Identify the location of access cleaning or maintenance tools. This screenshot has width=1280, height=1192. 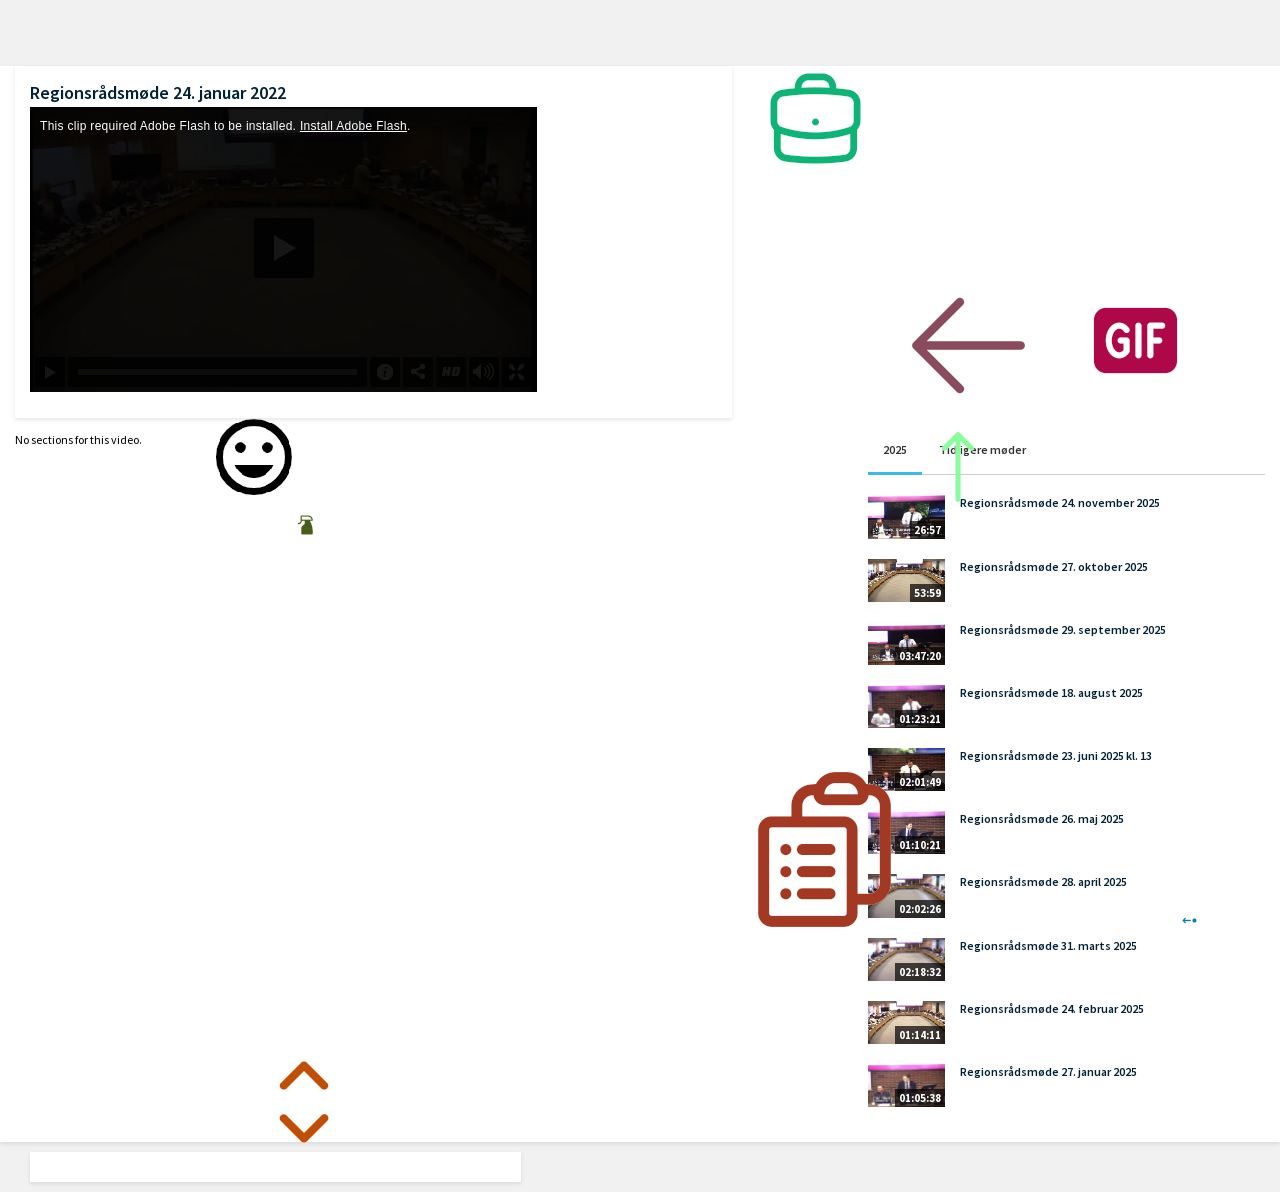
(306, 525).